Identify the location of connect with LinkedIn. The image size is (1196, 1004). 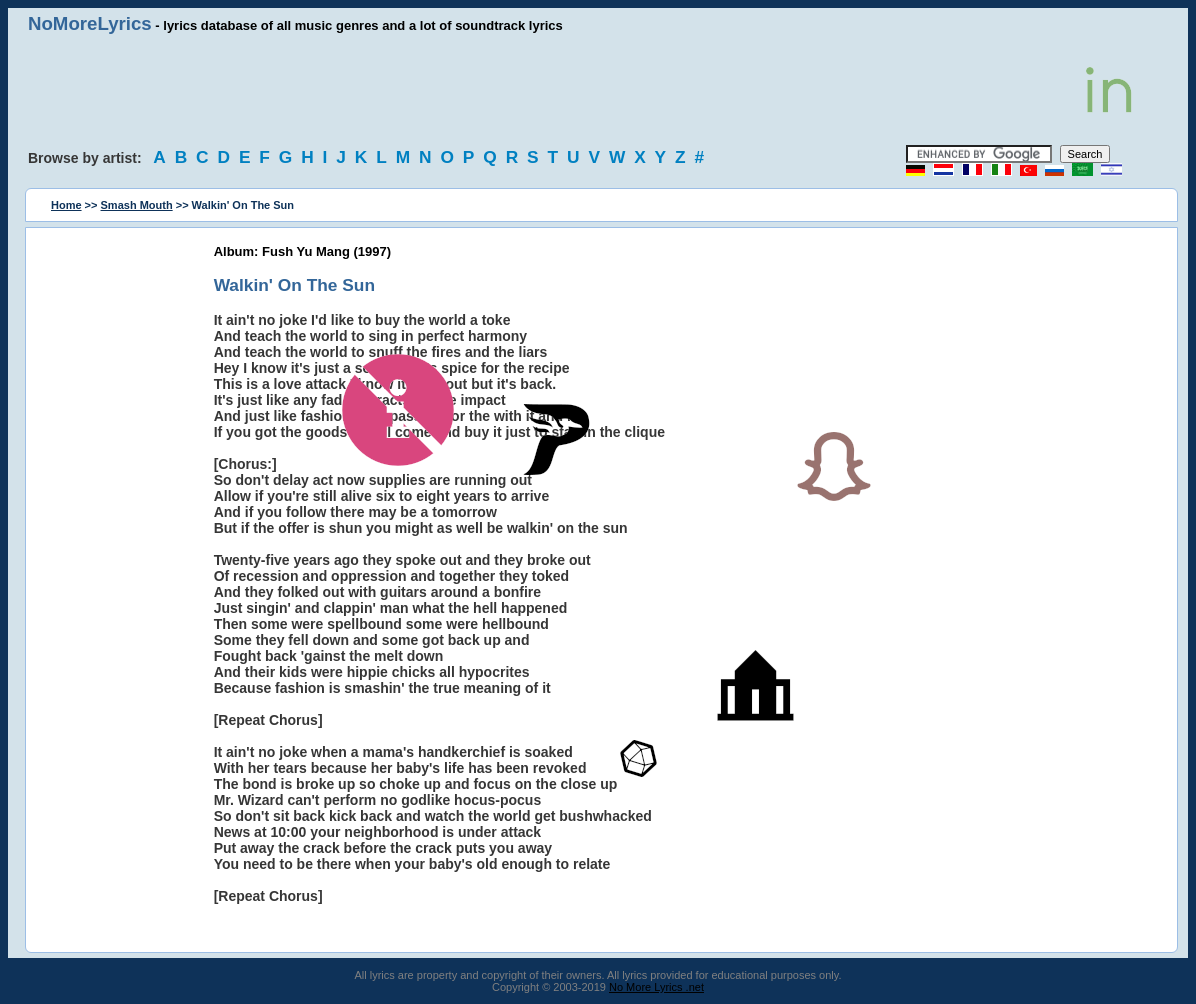
(1108, 89).